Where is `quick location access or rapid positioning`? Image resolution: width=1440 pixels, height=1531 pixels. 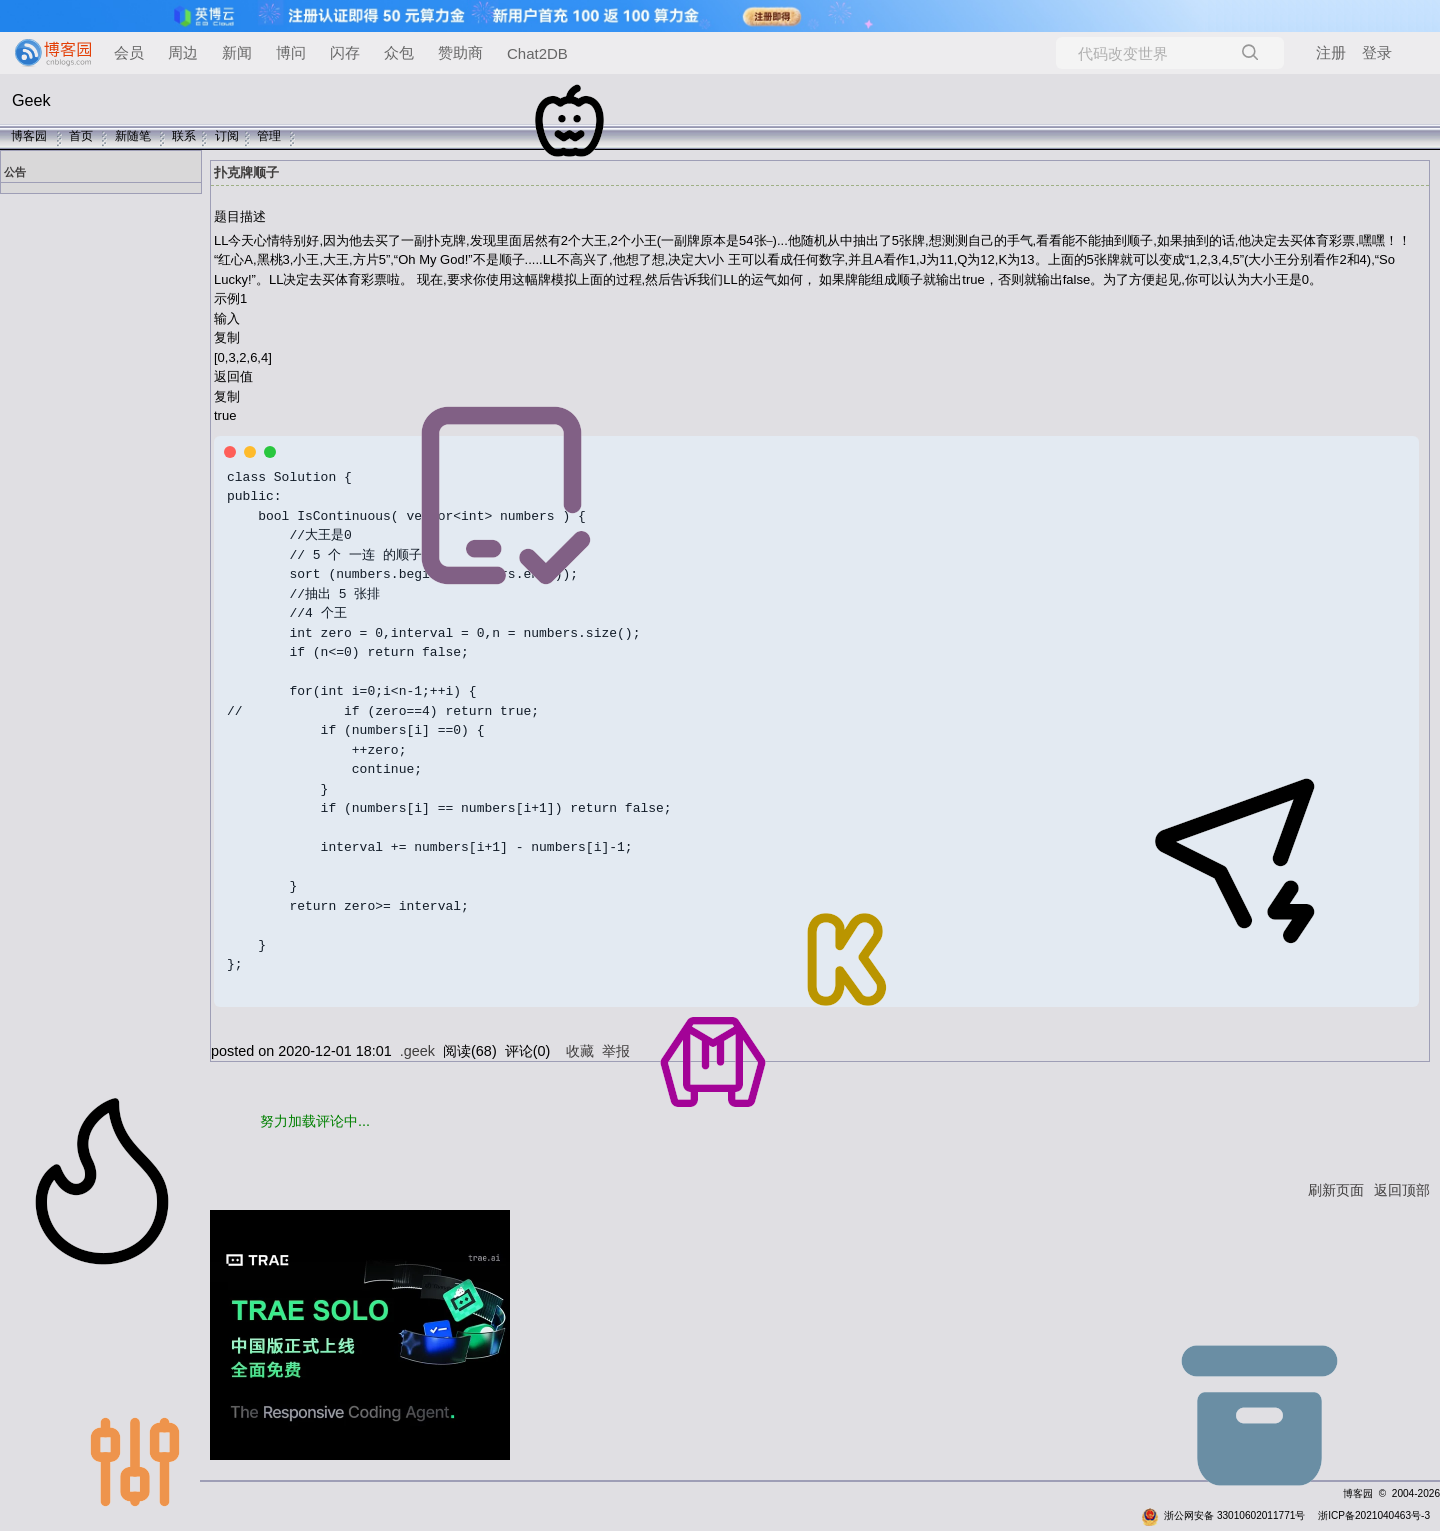
quick location access or rapid positioning is located at coordinates (1236, 857).